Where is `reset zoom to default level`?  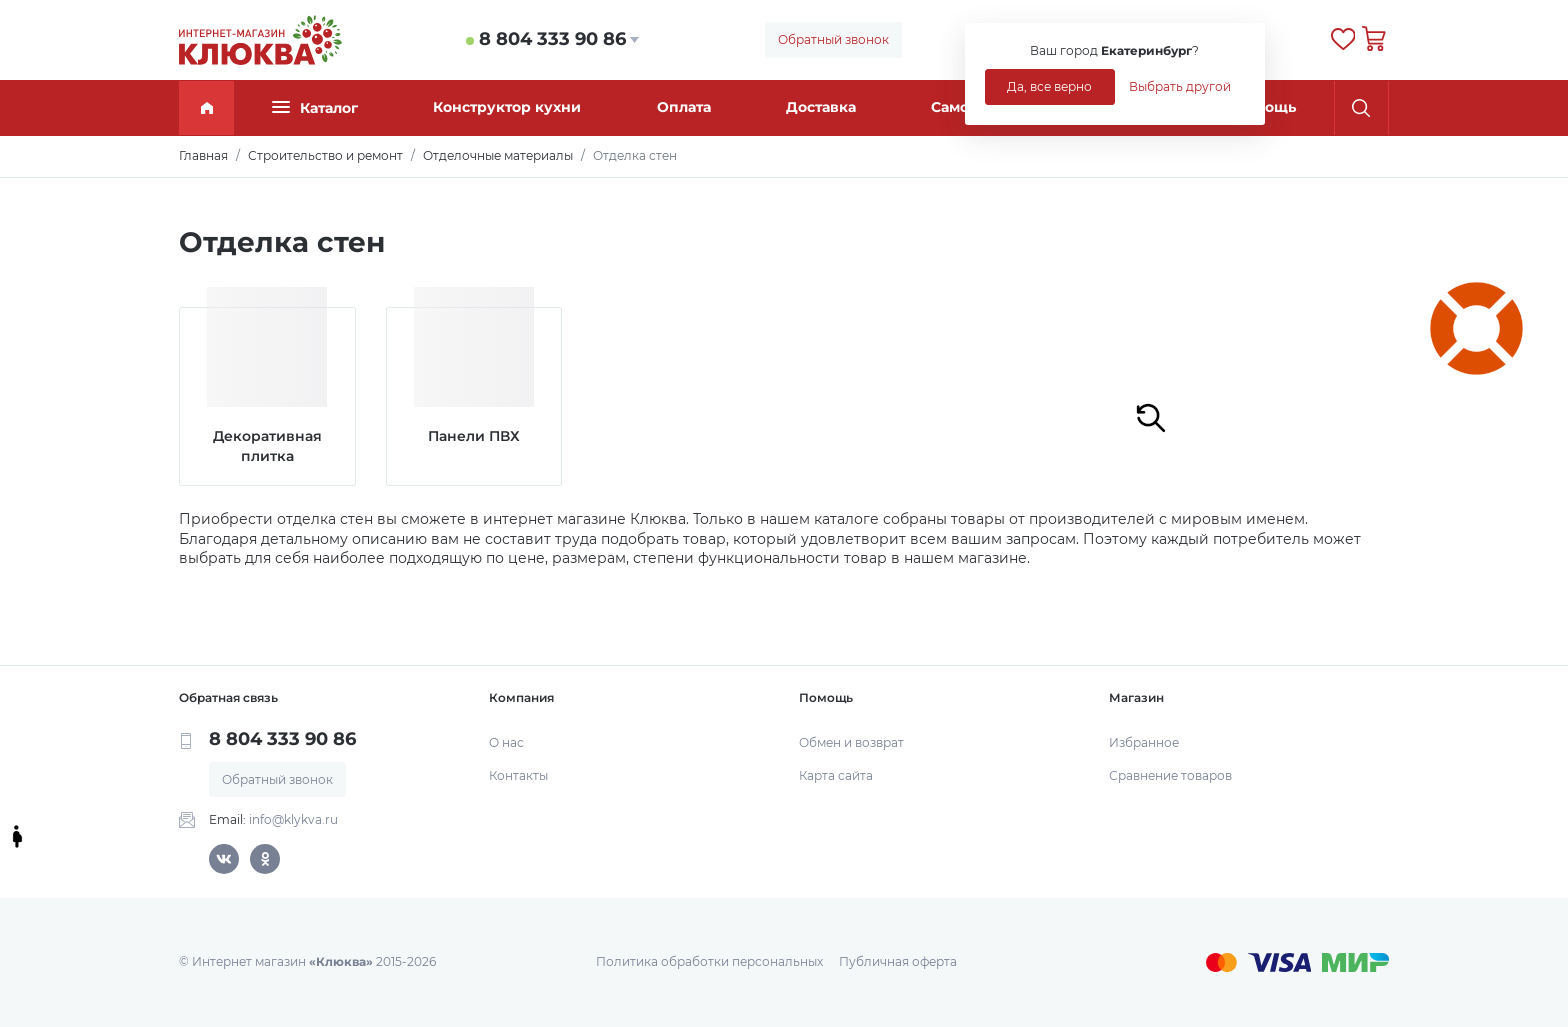
reset zoom to default level is located at coordinates (1151, 418).